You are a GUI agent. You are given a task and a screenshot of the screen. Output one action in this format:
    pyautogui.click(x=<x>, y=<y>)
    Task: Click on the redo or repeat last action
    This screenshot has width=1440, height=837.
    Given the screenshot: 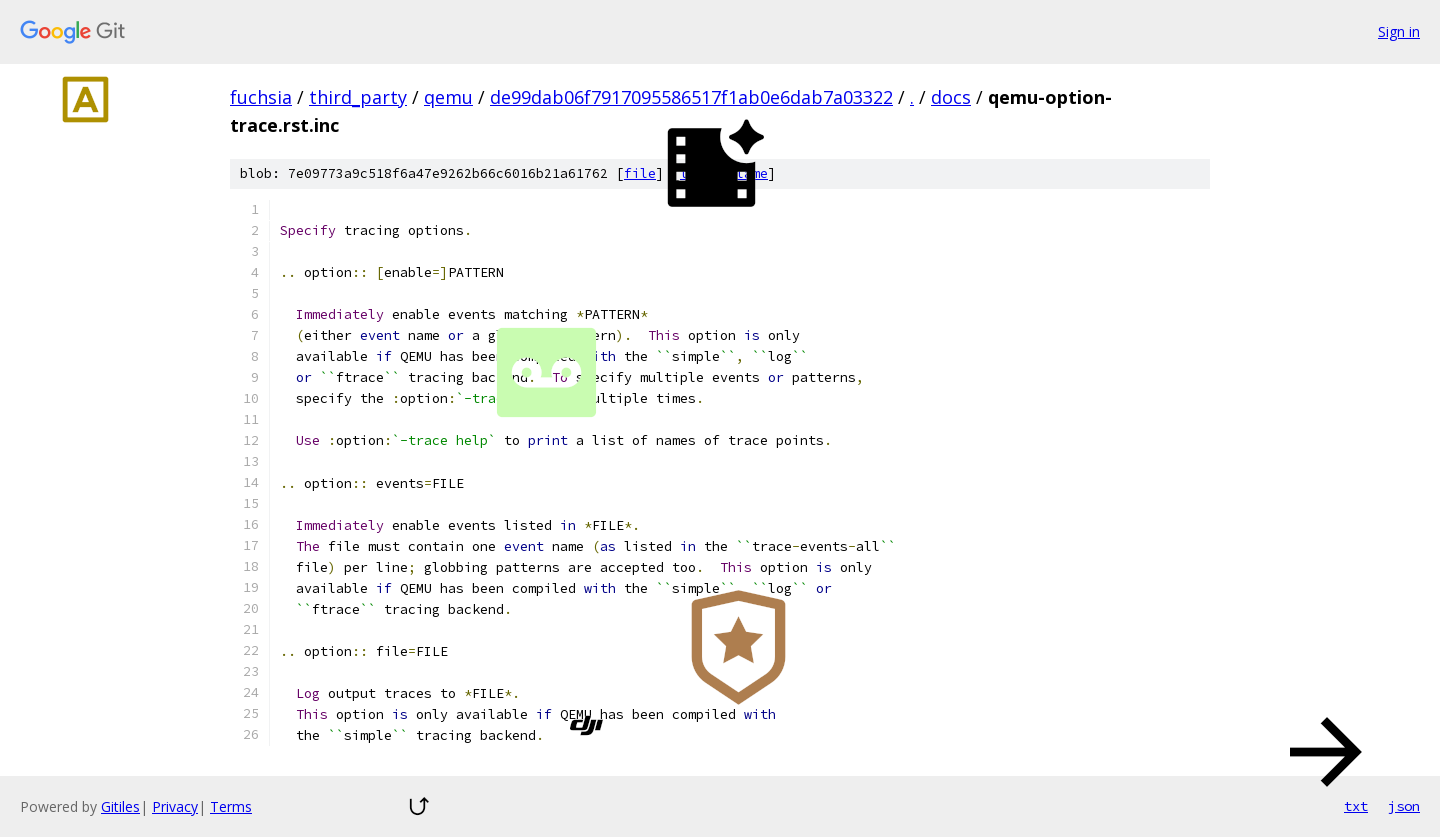 What is the action you would take?
    pyautogui.click(x=418, y=806)
    